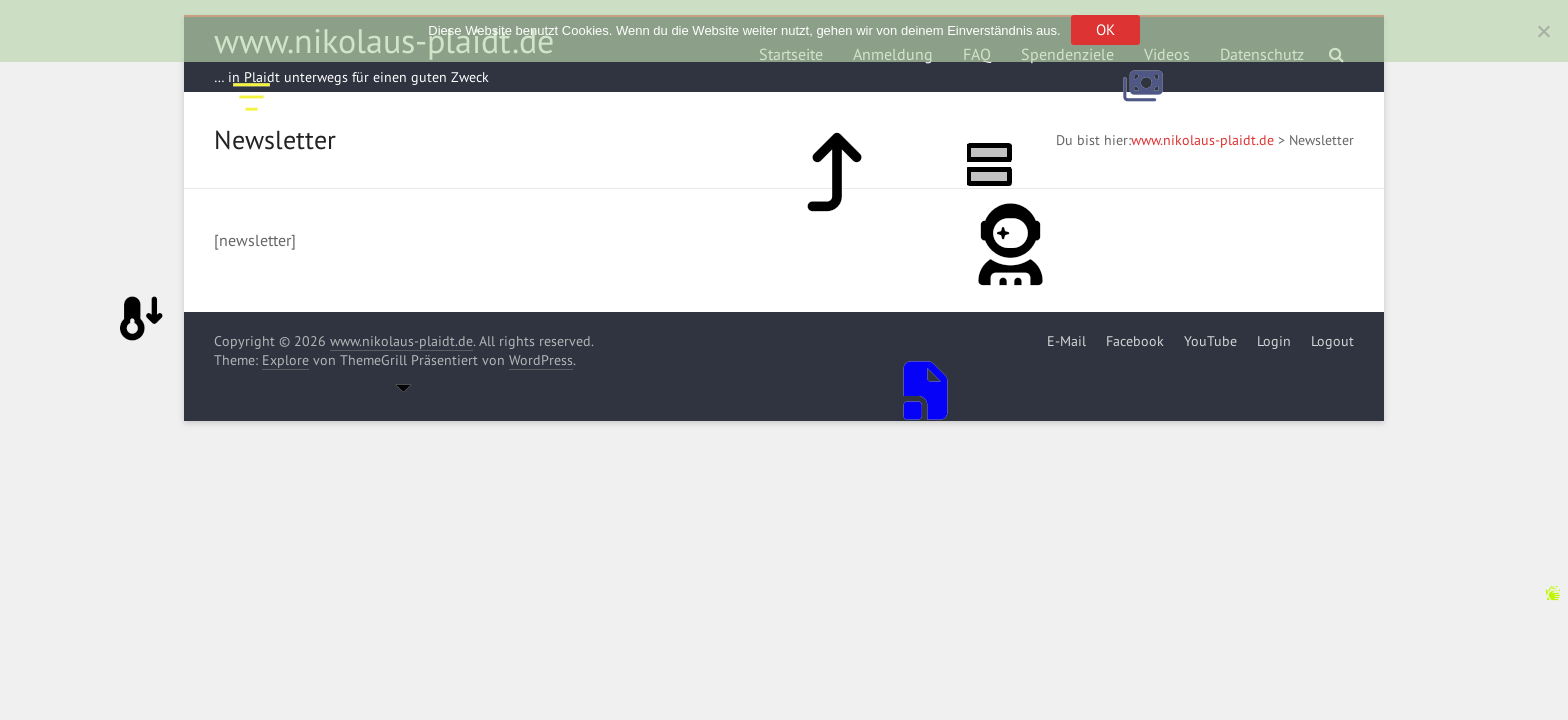 This screenshot has width=1568, height=720. I want to click on filter or sort list items, so click(251, 98).